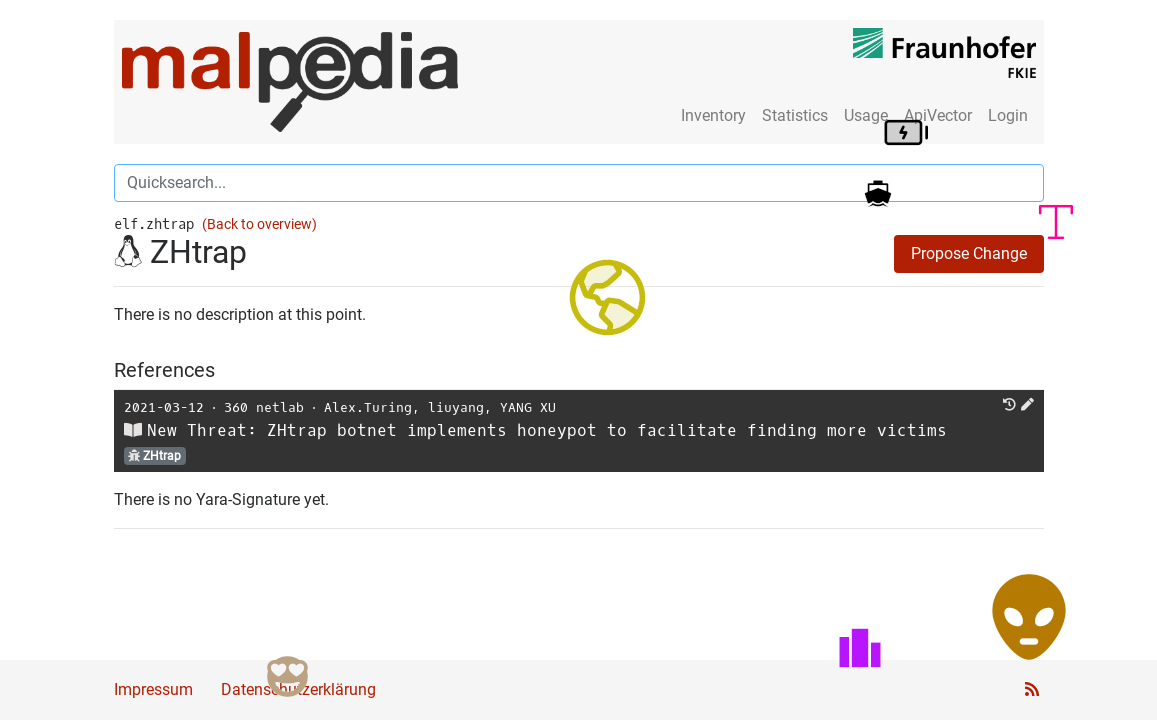  What do you see at coordinates (607, 297) in the screenshot?
I see `view western hemisphere or americas region` at bounding box center [607, 297].